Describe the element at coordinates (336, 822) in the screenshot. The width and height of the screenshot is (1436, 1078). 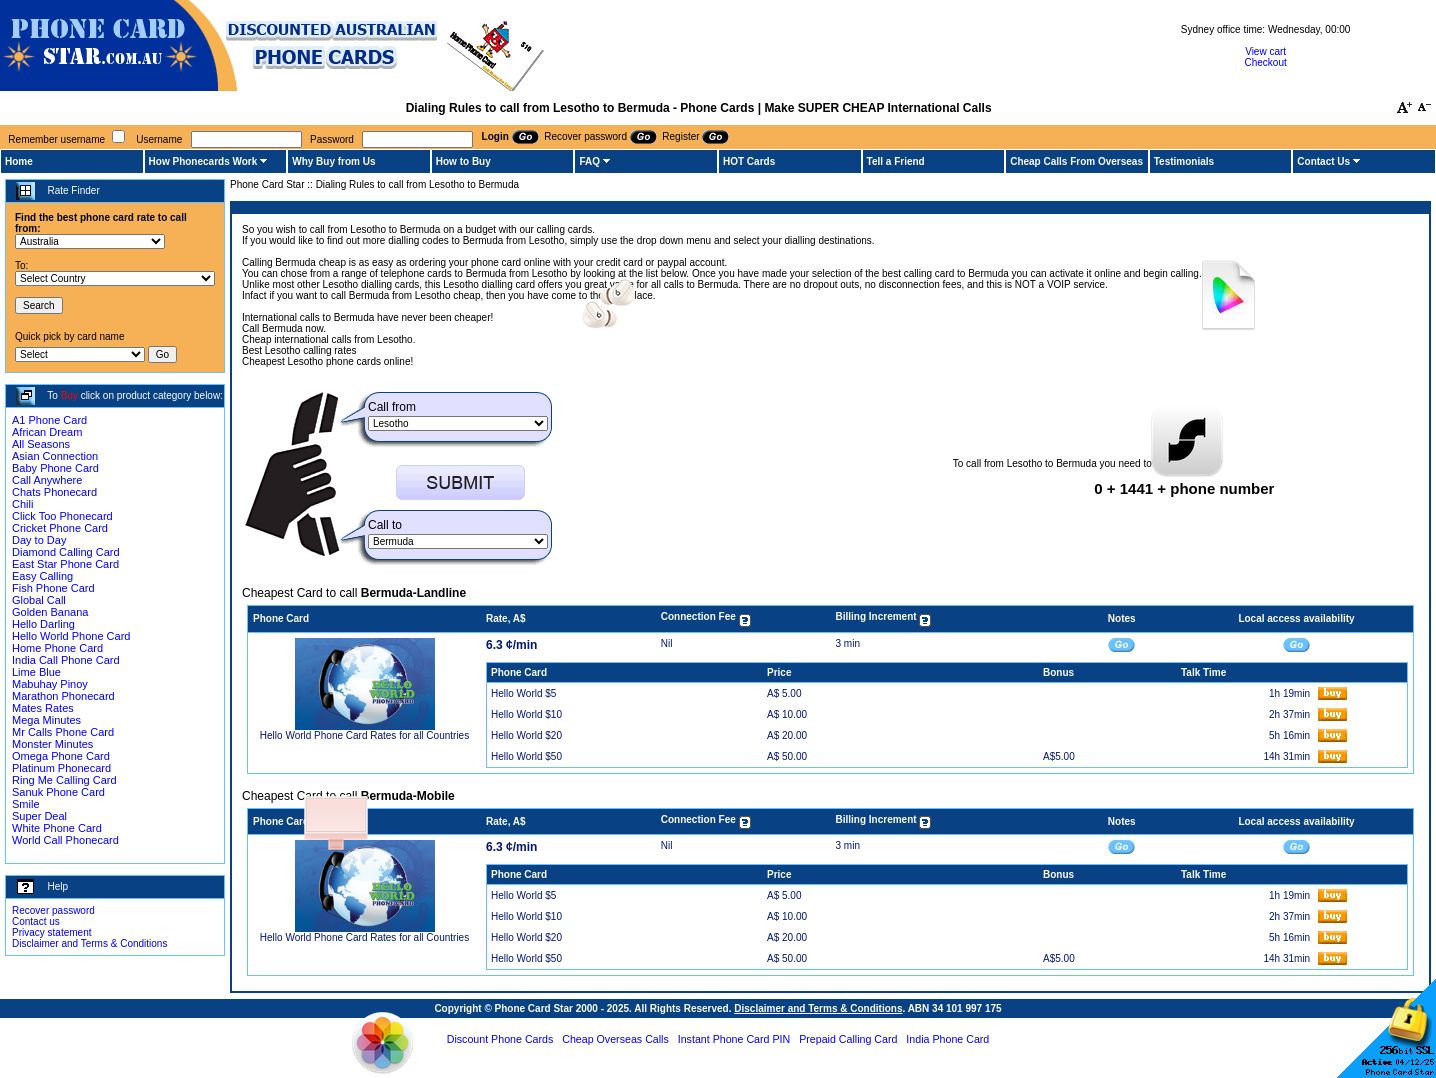
I see `represents a connected iMac device in system preferences` at that location.